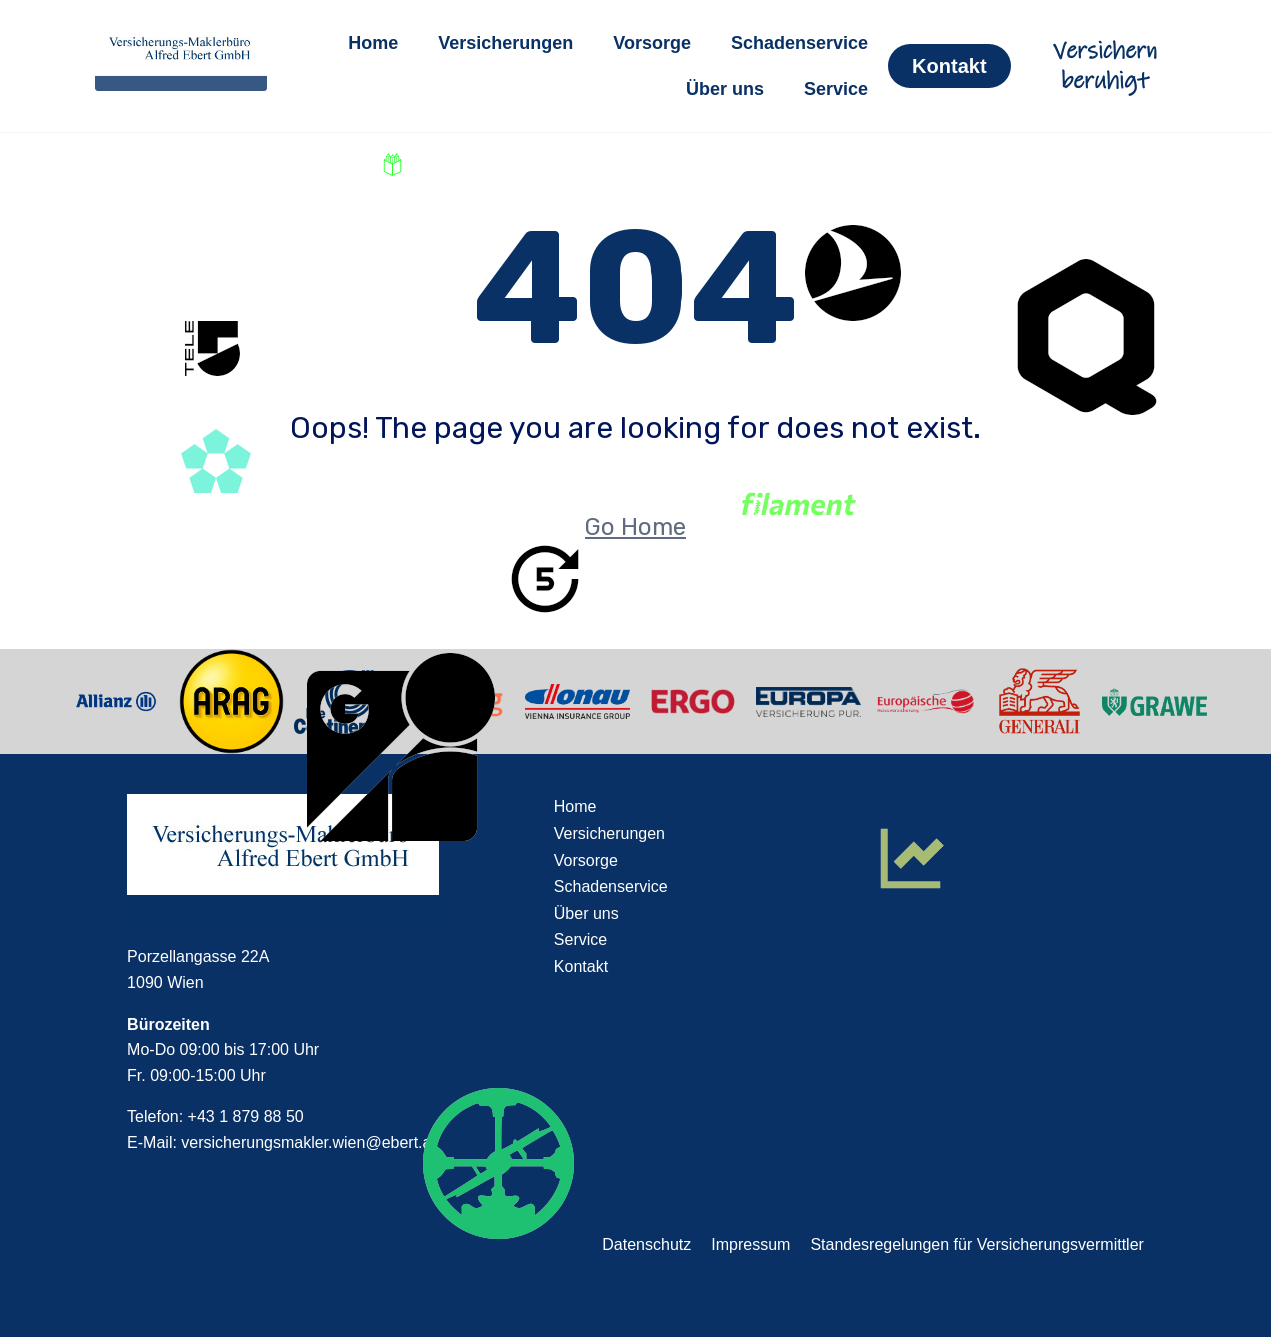 This screenshot has height=1337, width=1271. What do you see at coordinates (799, 504) in the screenshot?
I see `filament brand logo` at bounding box center [799, 504].